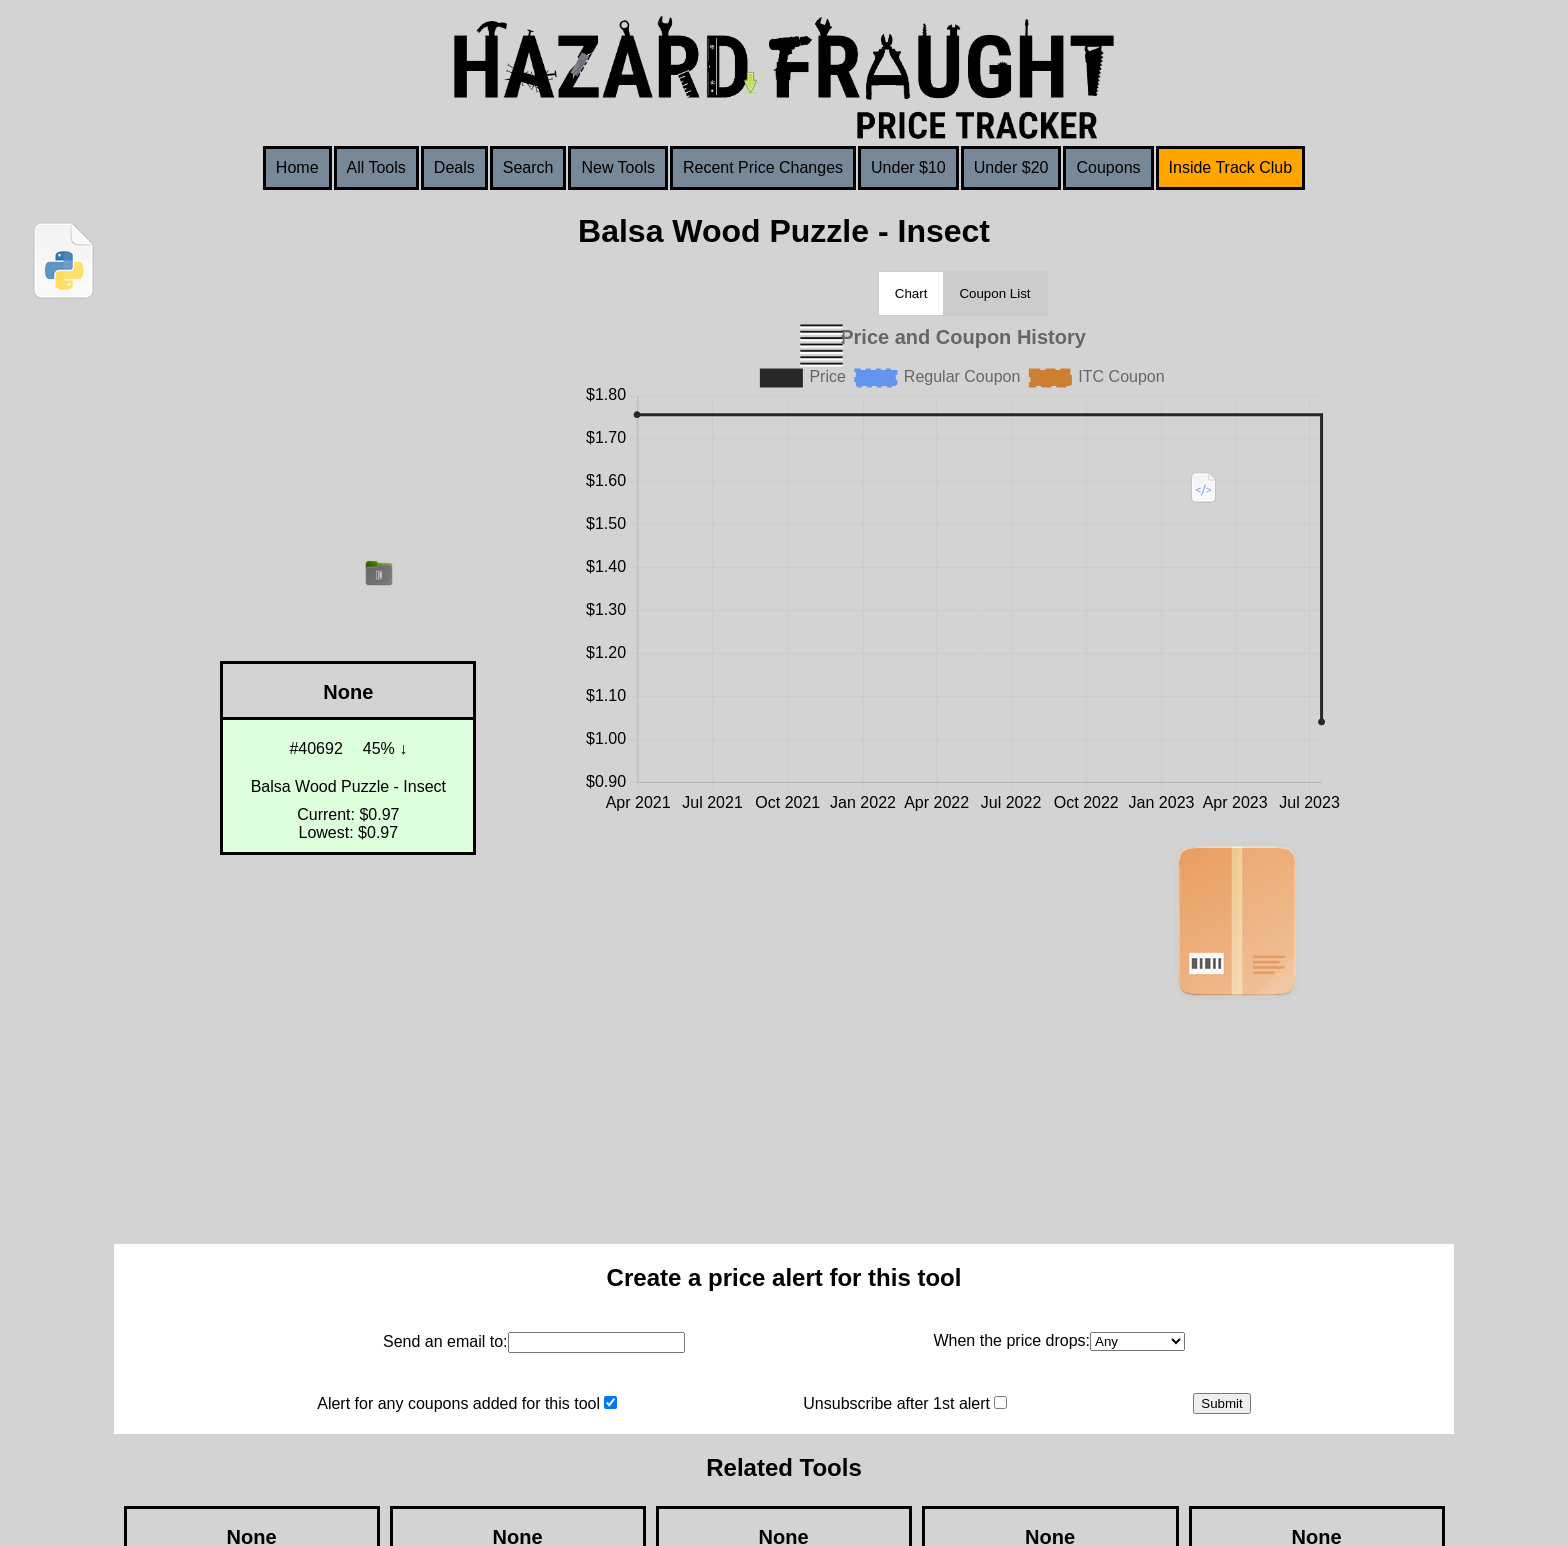 The width and height of the screenshot is (1568, 1546). What do you see at coordinates (821, 345) in the screenshot?
I see `justify text to fill the full width` at bounding box center [821, 345].